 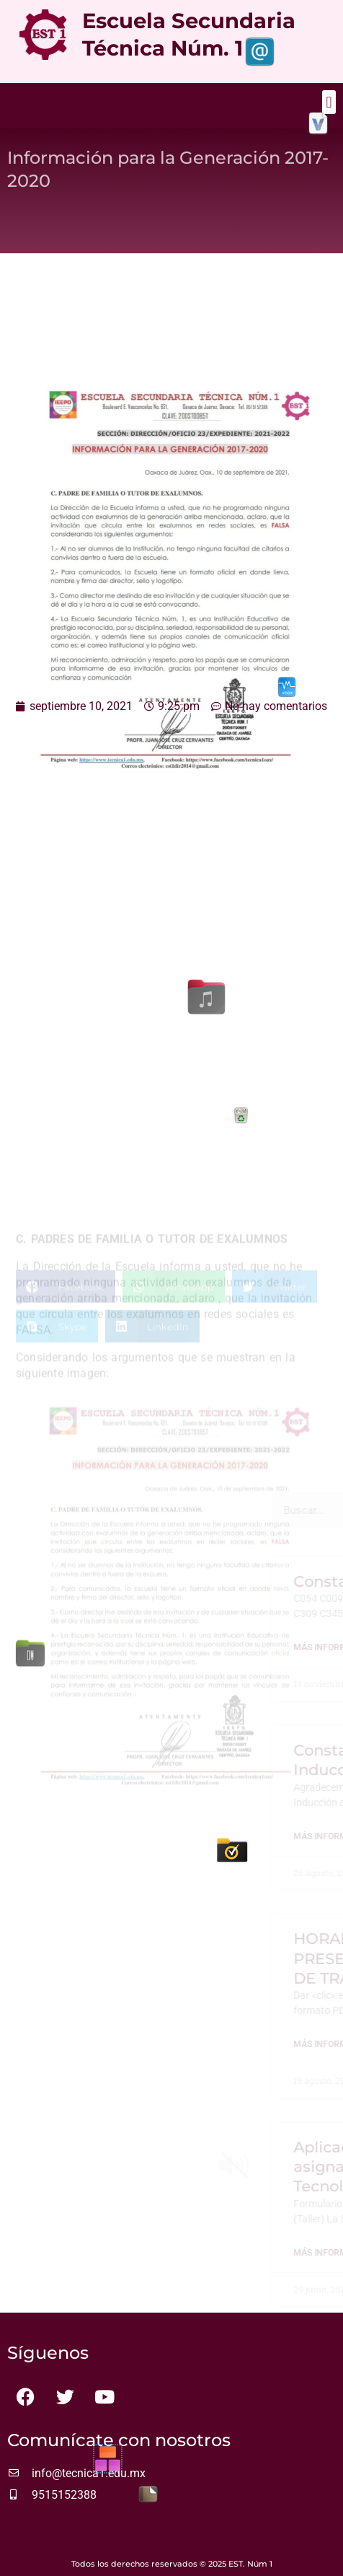 I want to click on select all items in the current view, so click(x=107, y=2458).